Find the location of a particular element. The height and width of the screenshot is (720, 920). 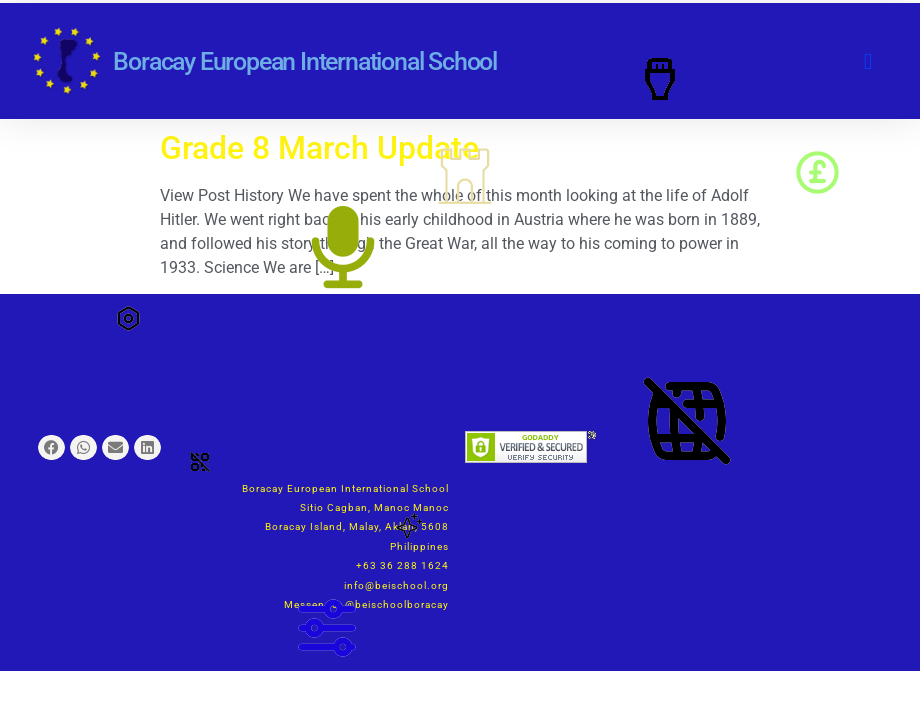

access settings or configuration options is located at coordinates (128, 318).